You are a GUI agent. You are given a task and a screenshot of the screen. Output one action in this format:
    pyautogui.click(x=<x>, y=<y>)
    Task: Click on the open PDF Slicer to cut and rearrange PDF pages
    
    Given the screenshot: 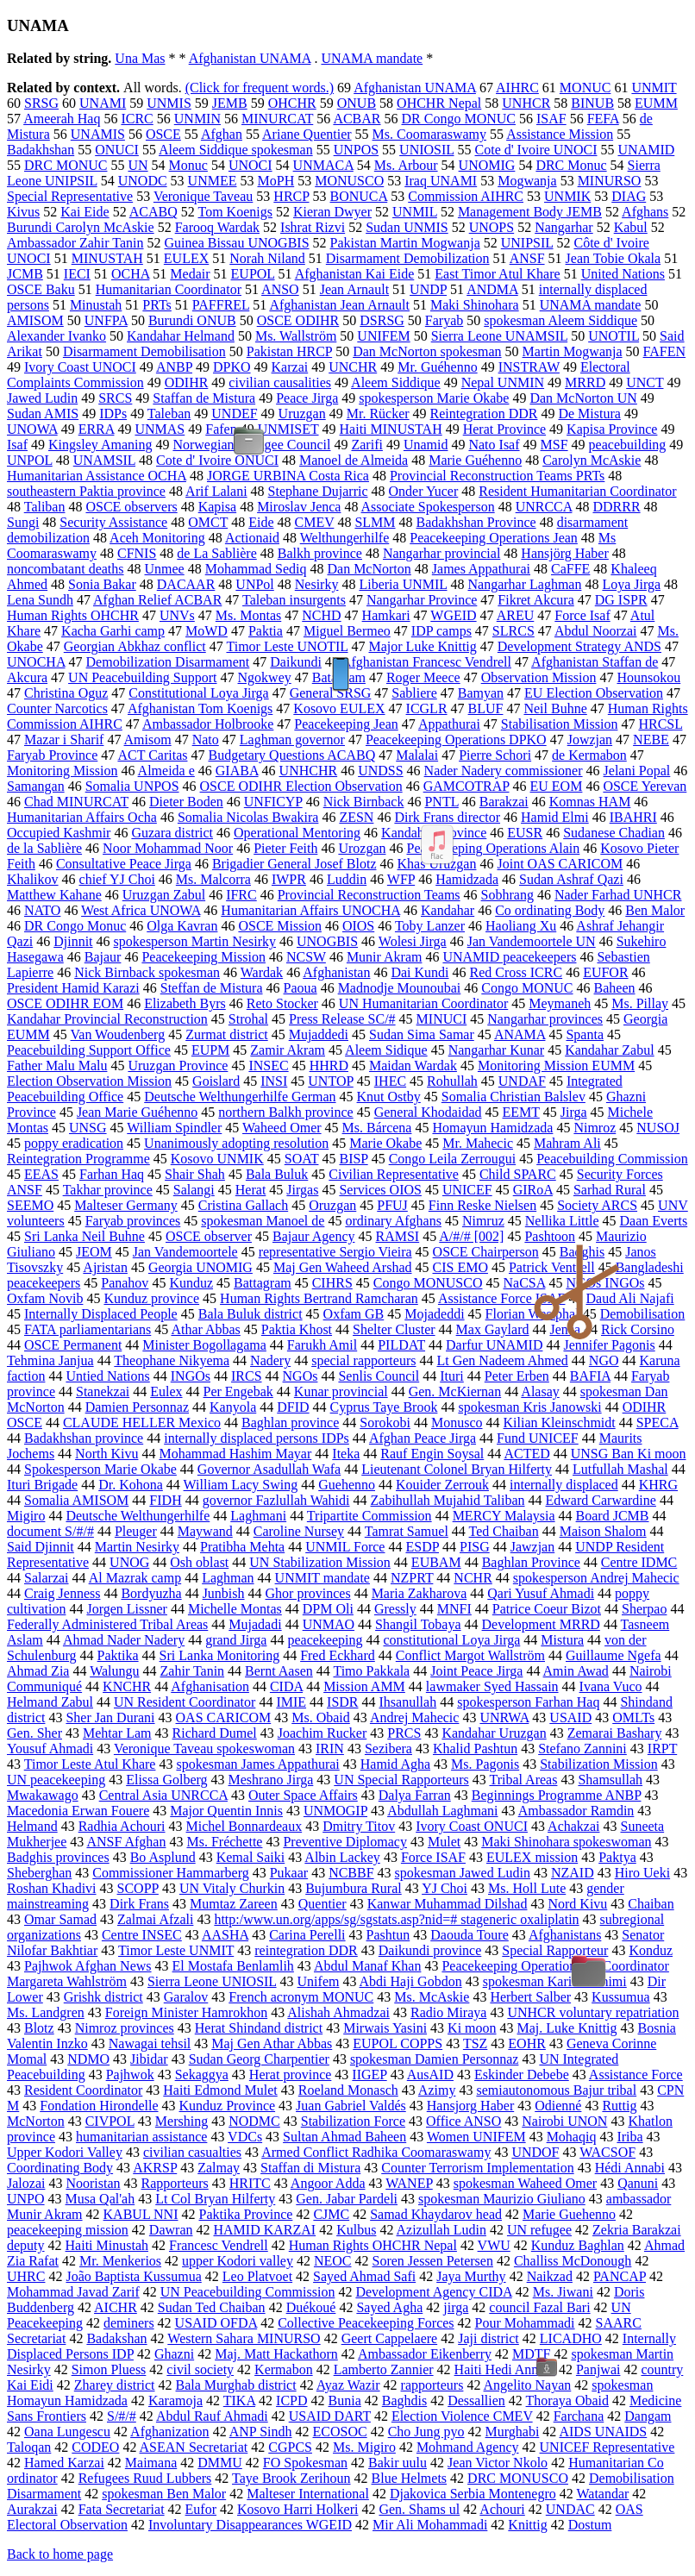 What is the action you would take?
    pyautogui.click(x=576, y=1288)
    